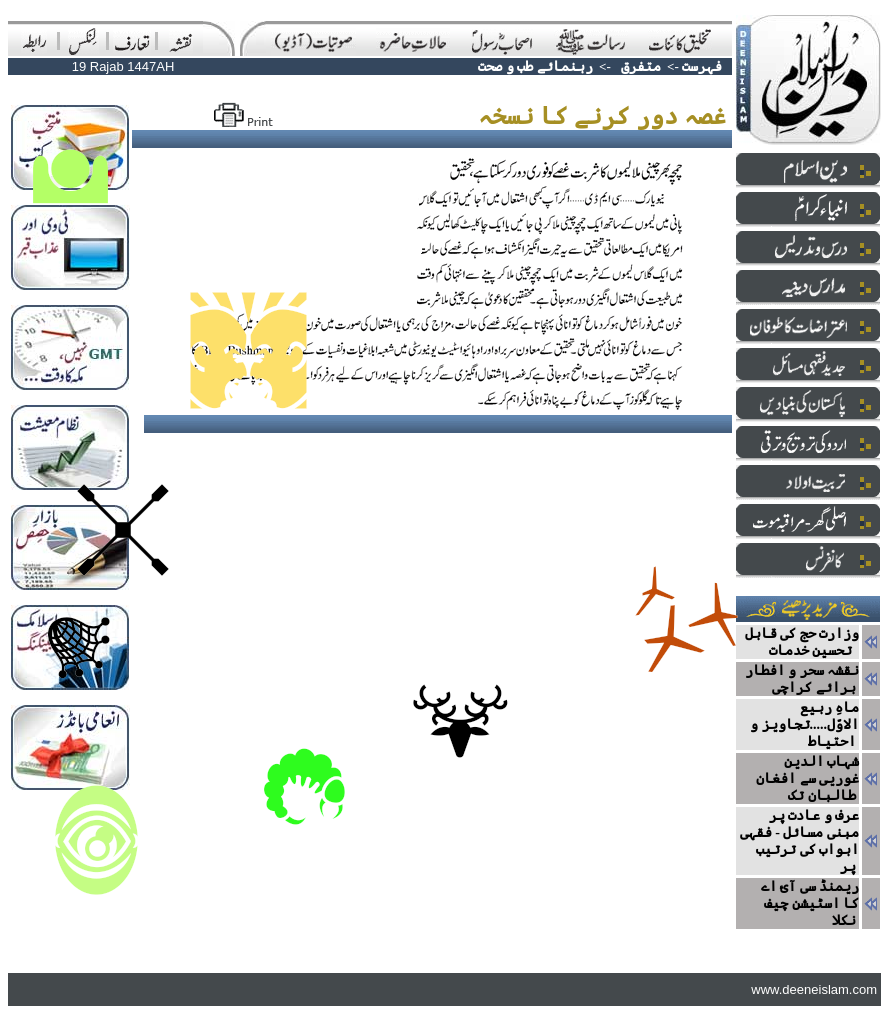  What do you see at coordinates (248, 350) in the screenshot?
I see `indicates a versus or battle mode` at bounding box center [248, 350].